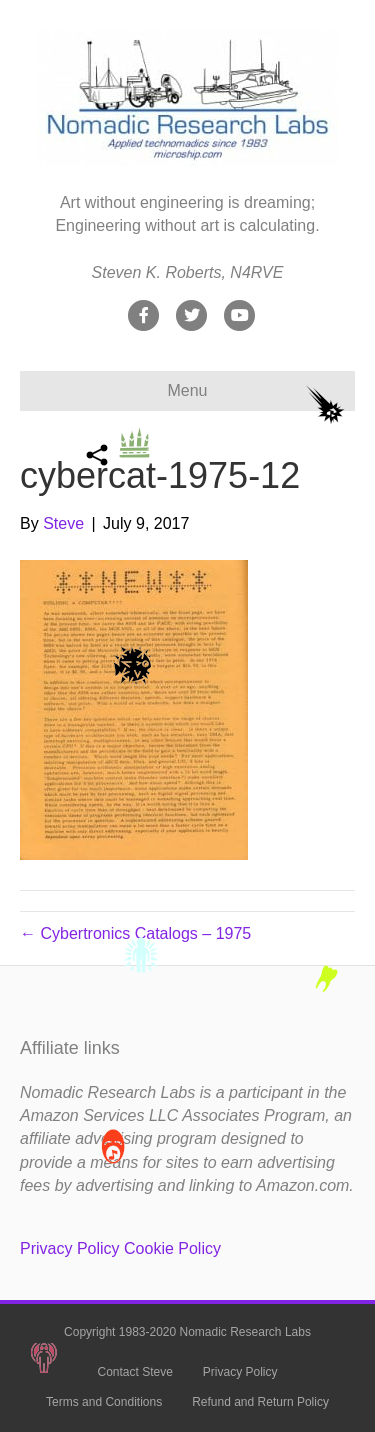 The width and height of the screenshot is (375, 1432). Describe the element at coordinates (132, 665) in the screenshot. I see `select porcupinefish or blowfish character` at that location.